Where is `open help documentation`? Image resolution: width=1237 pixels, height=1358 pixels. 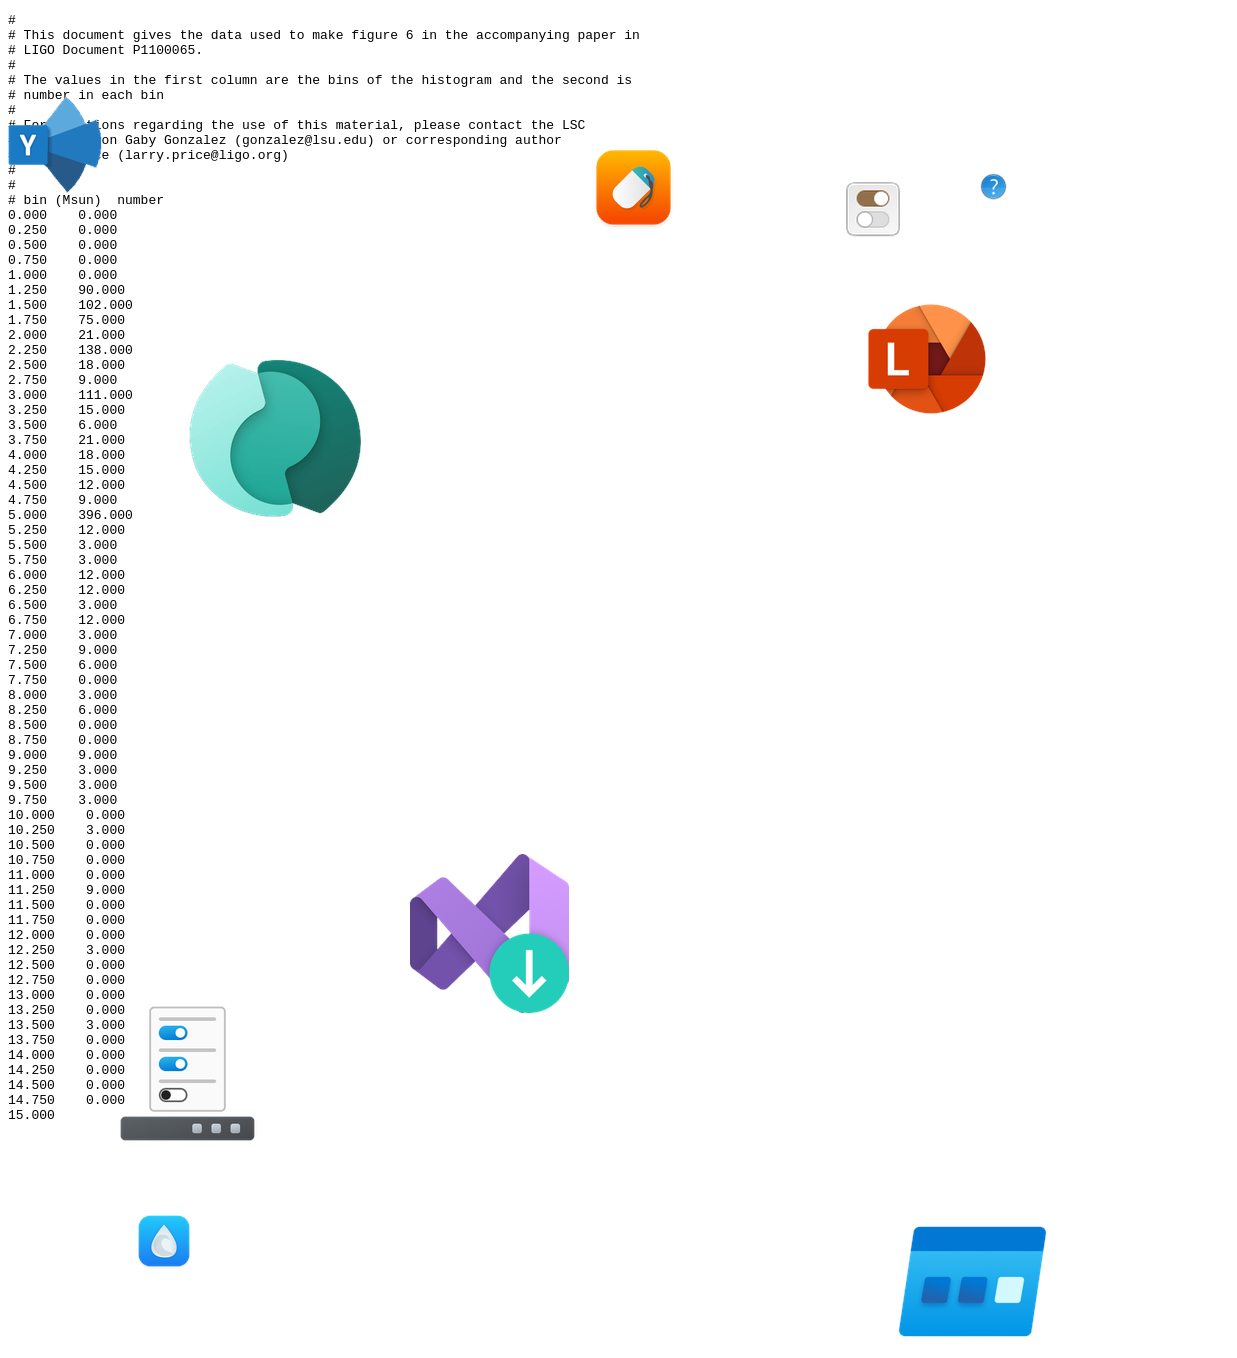 open help documentation is located at coordinates (993, 186).